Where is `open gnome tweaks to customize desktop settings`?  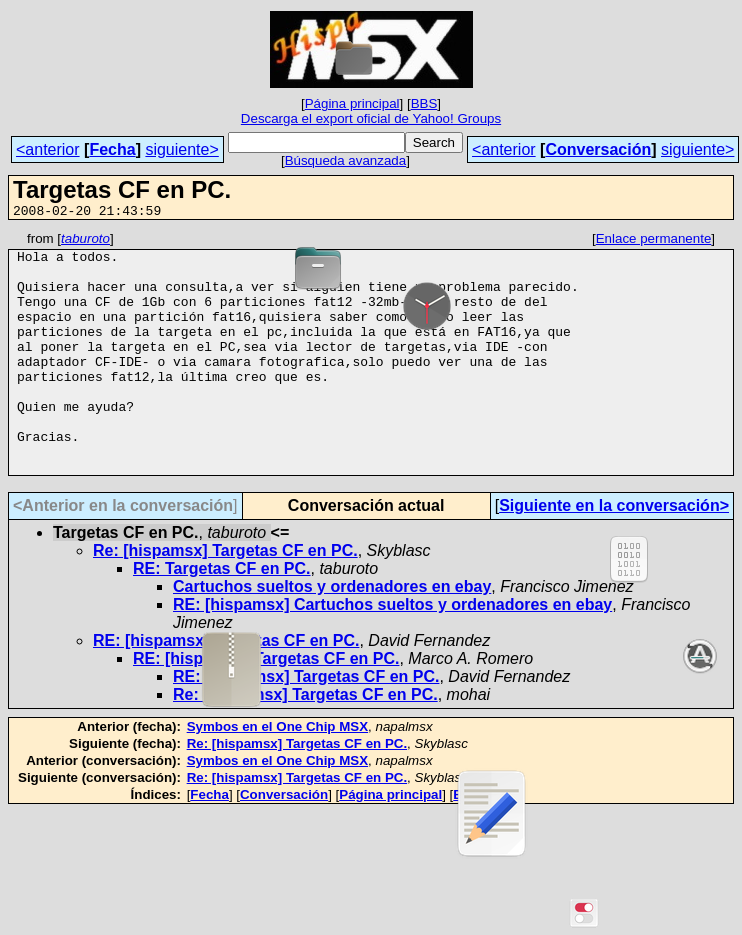
open gnome tweaks to customize desktop settings is located at coordinates (584, 913).